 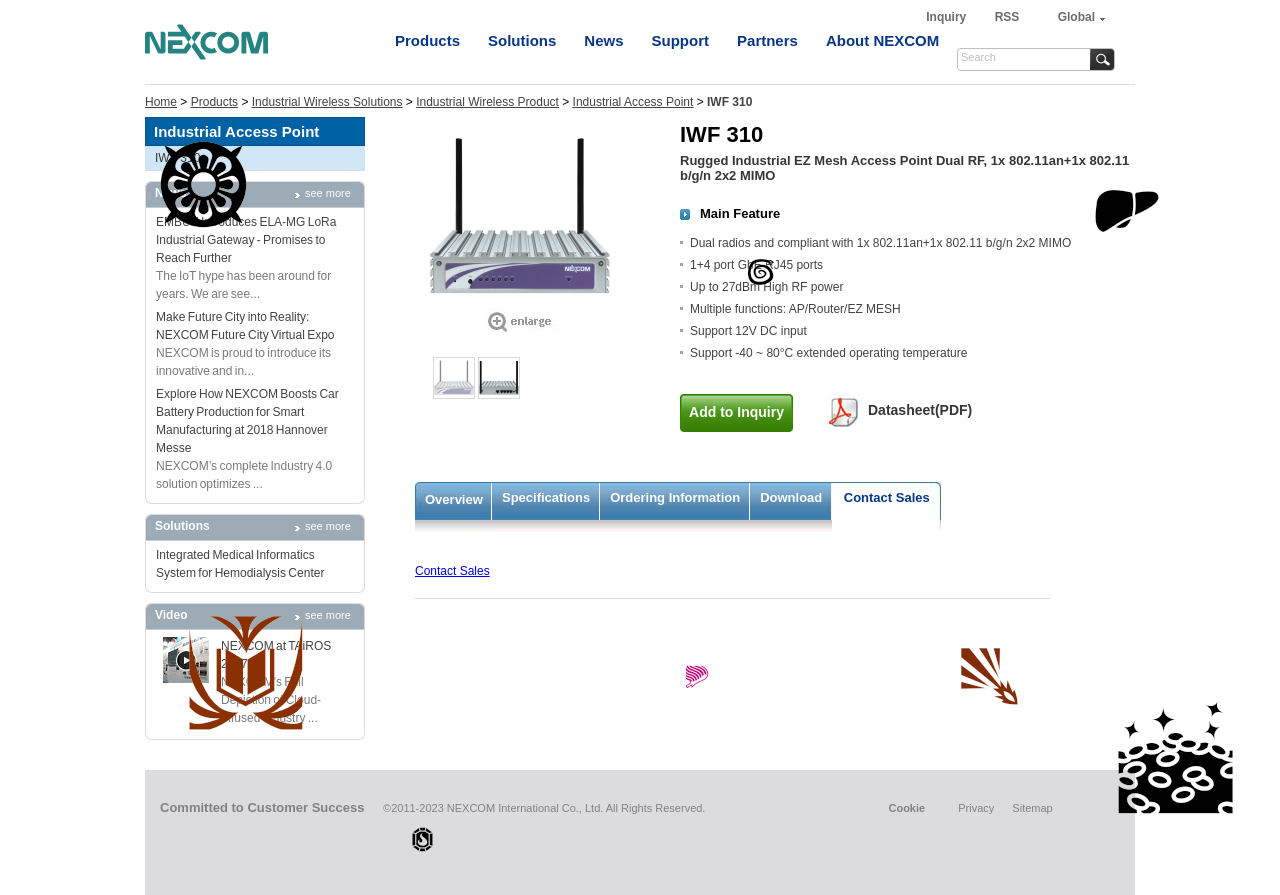 What do you see at coordinates (989, 676) in the screenshot?
I see `incoming attack or threat warning` at bounding box center [989, 676].